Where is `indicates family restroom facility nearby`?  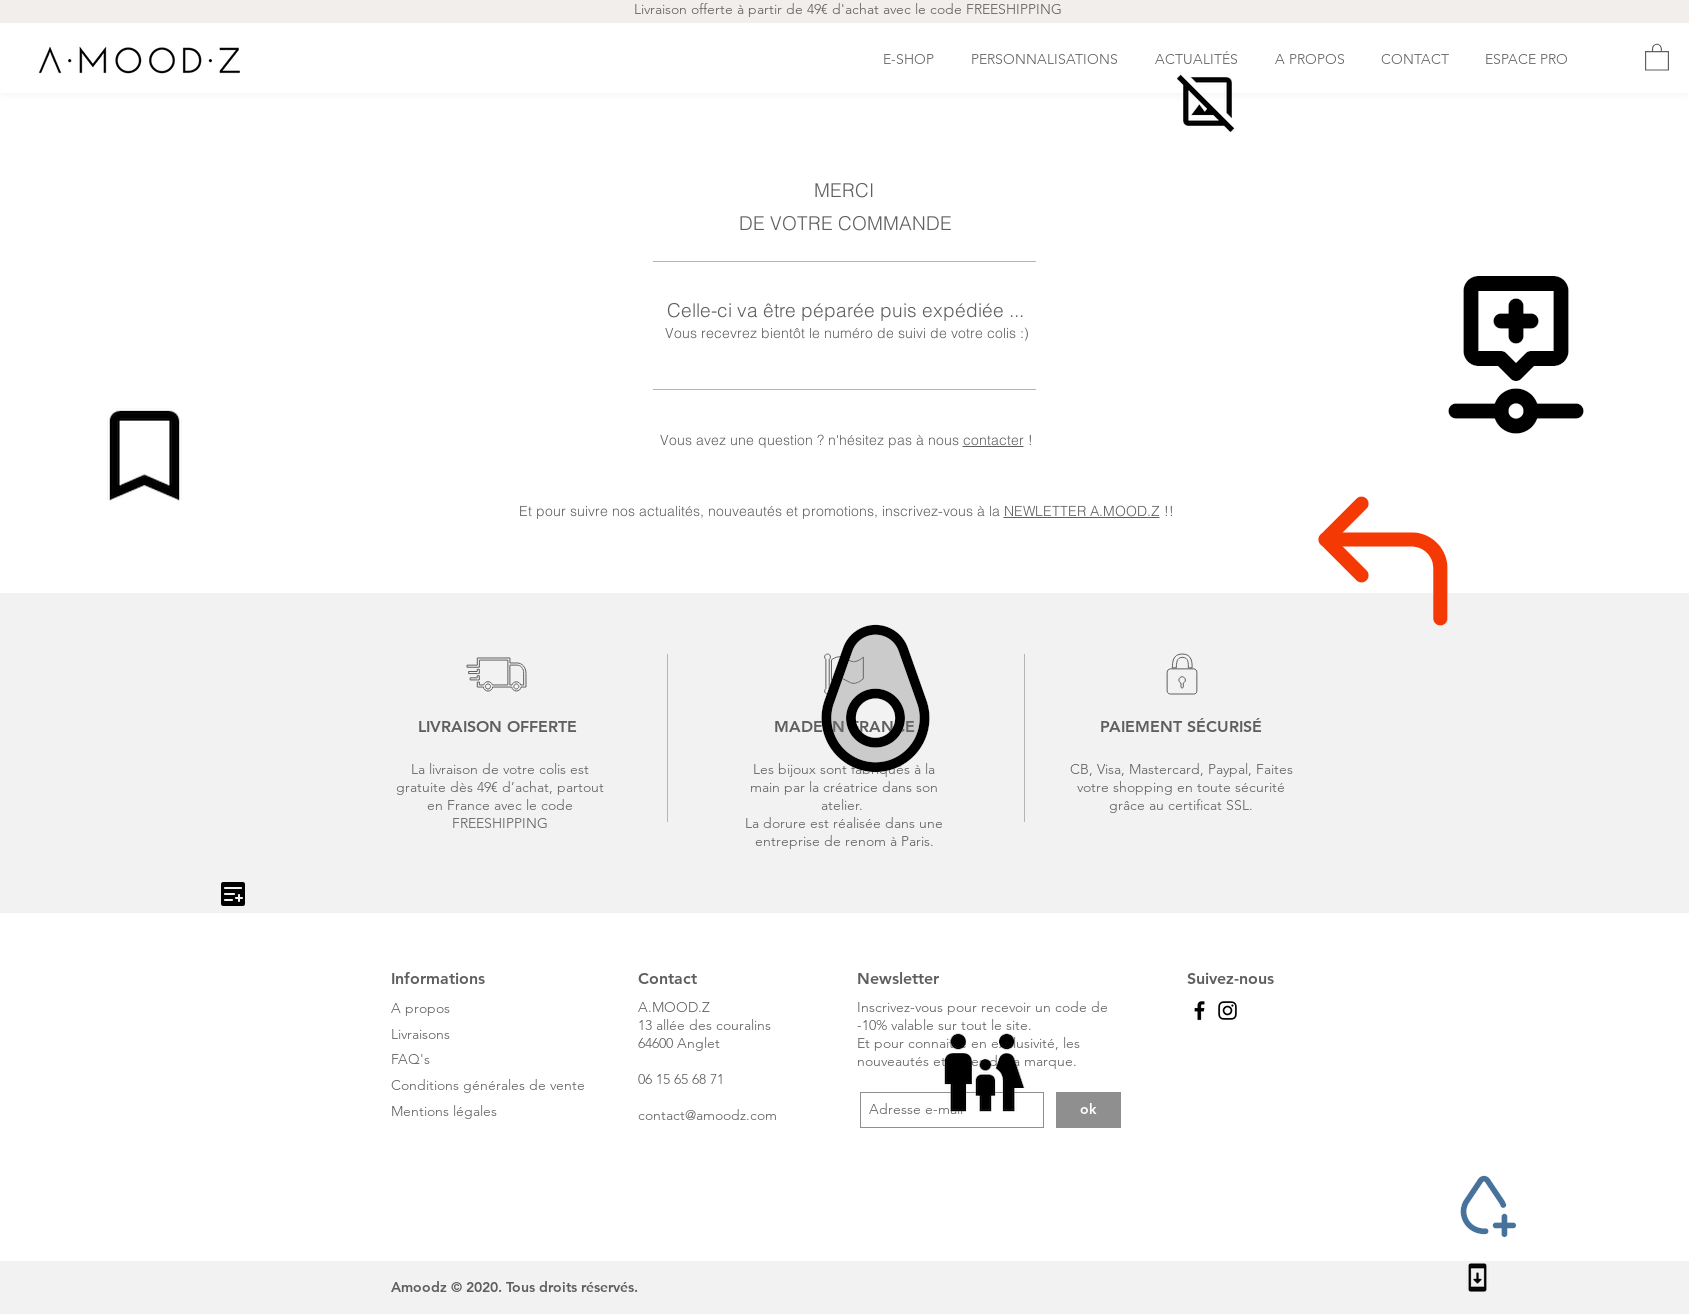
indicates family restroom facility nearby is located at coordinates (983, 1072).